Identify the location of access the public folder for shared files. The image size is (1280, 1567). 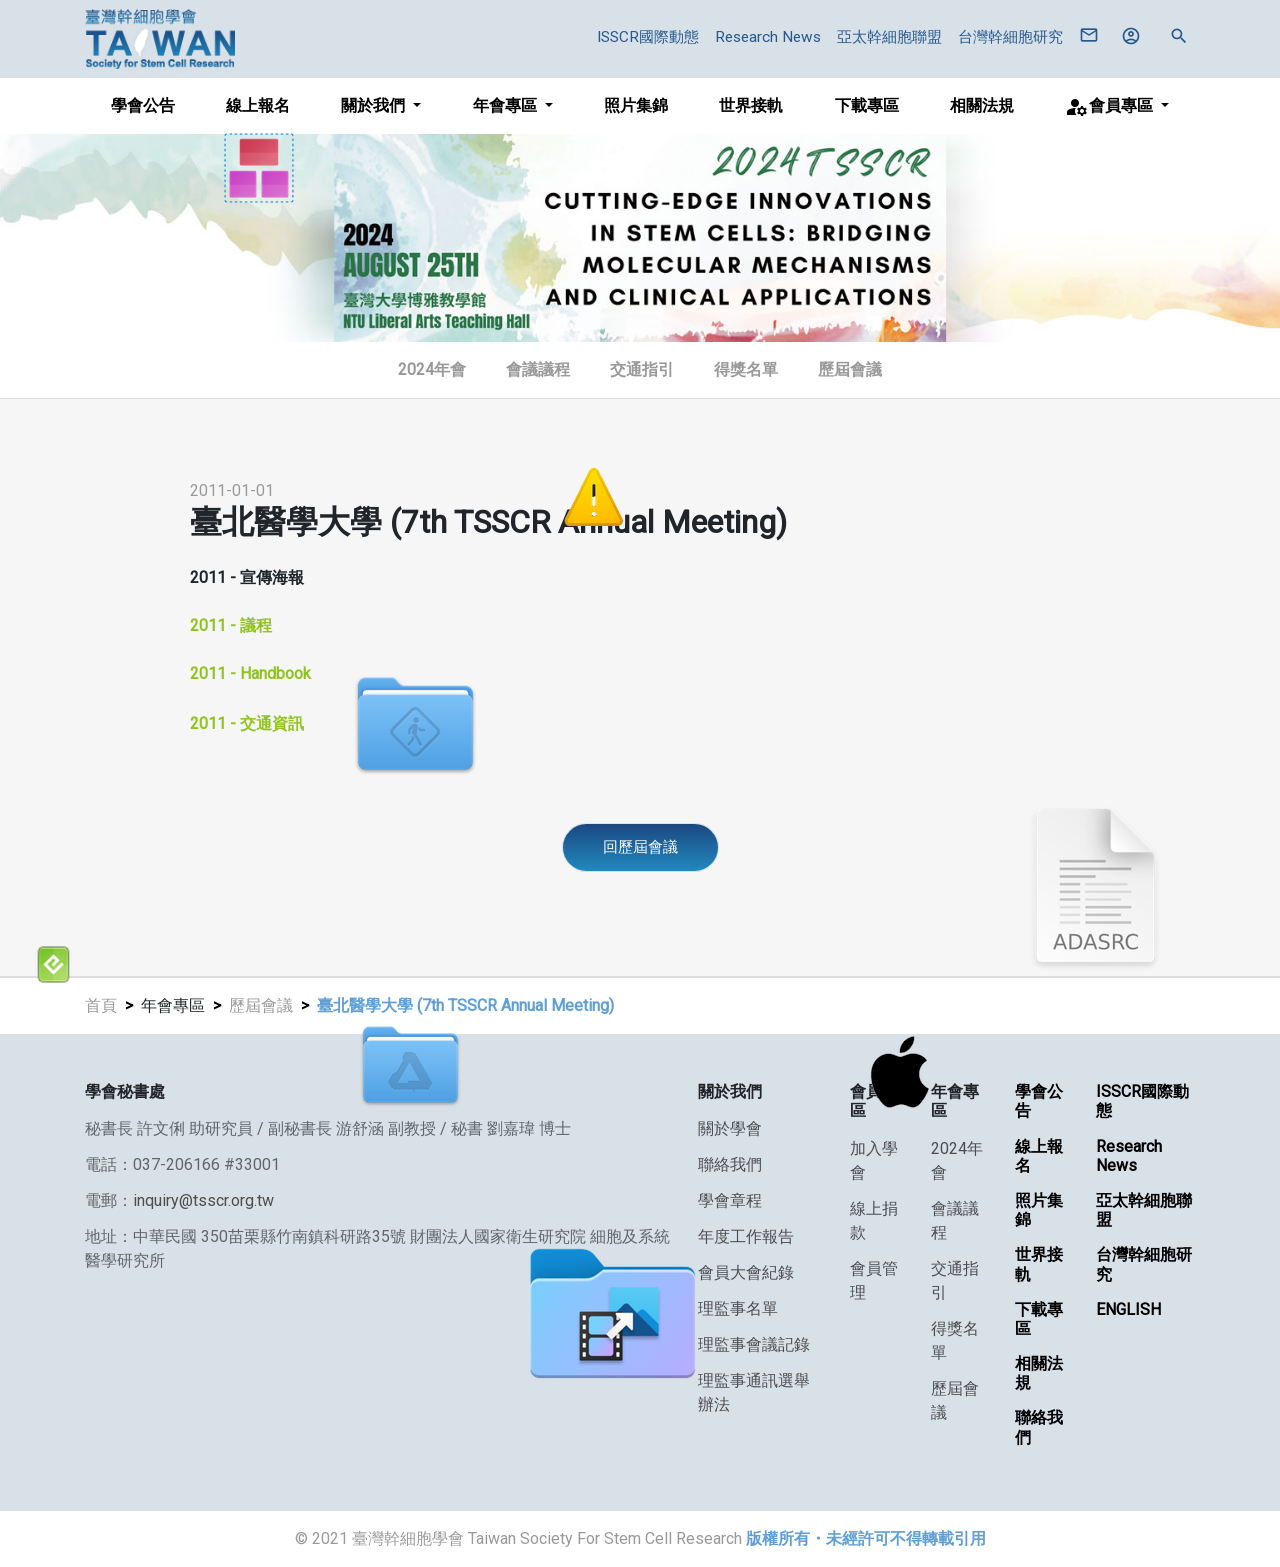
(415, 723).